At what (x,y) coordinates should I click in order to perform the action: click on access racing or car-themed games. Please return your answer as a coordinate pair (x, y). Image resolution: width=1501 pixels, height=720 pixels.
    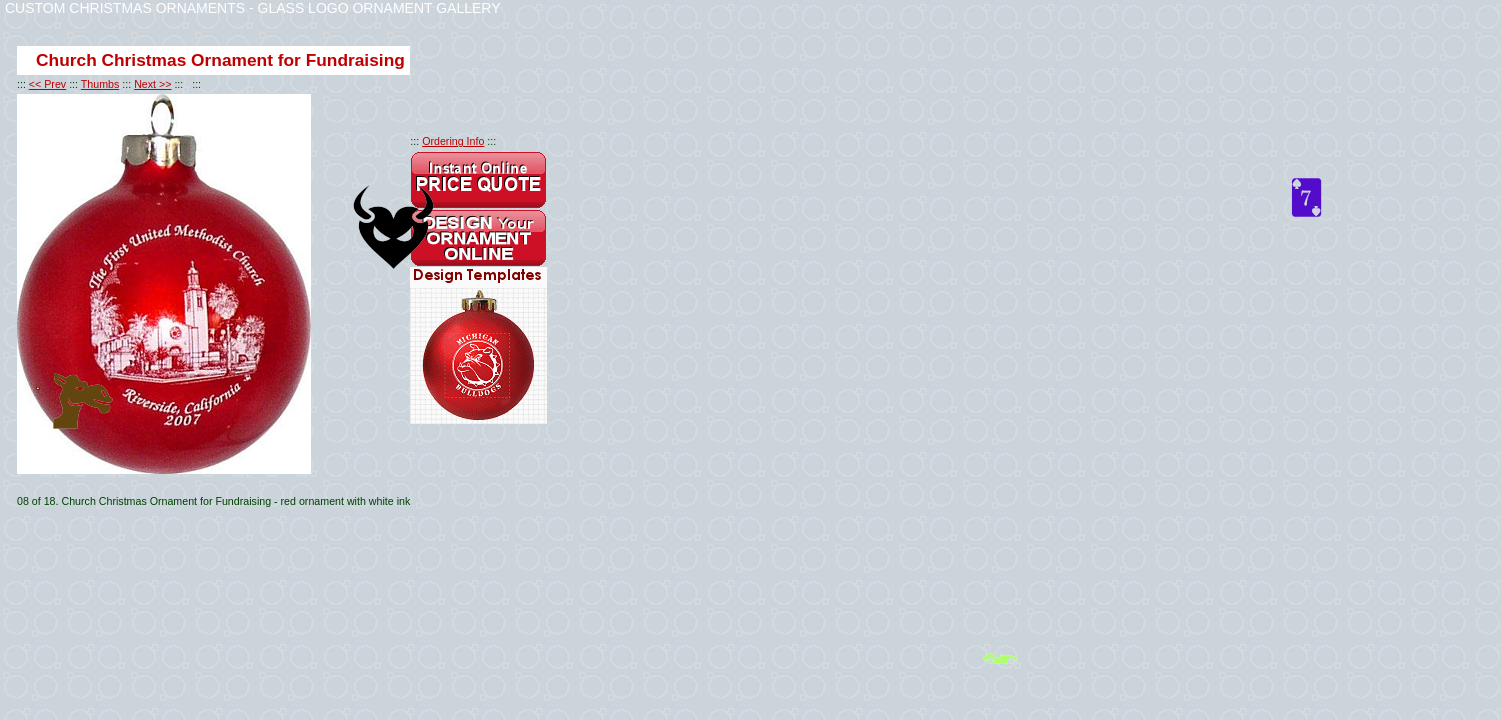
    Looking at the image, I should click on (1000, 658).